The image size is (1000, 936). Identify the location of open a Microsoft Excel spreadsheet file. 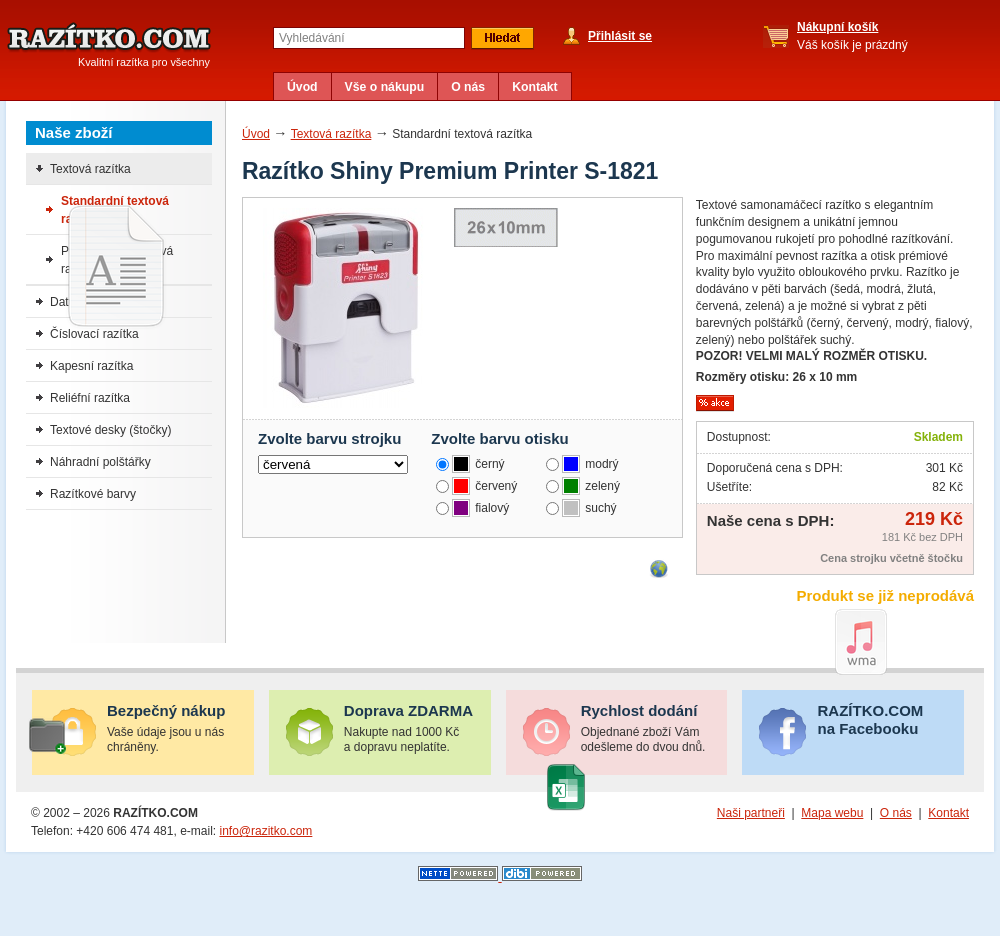
(566, 787).